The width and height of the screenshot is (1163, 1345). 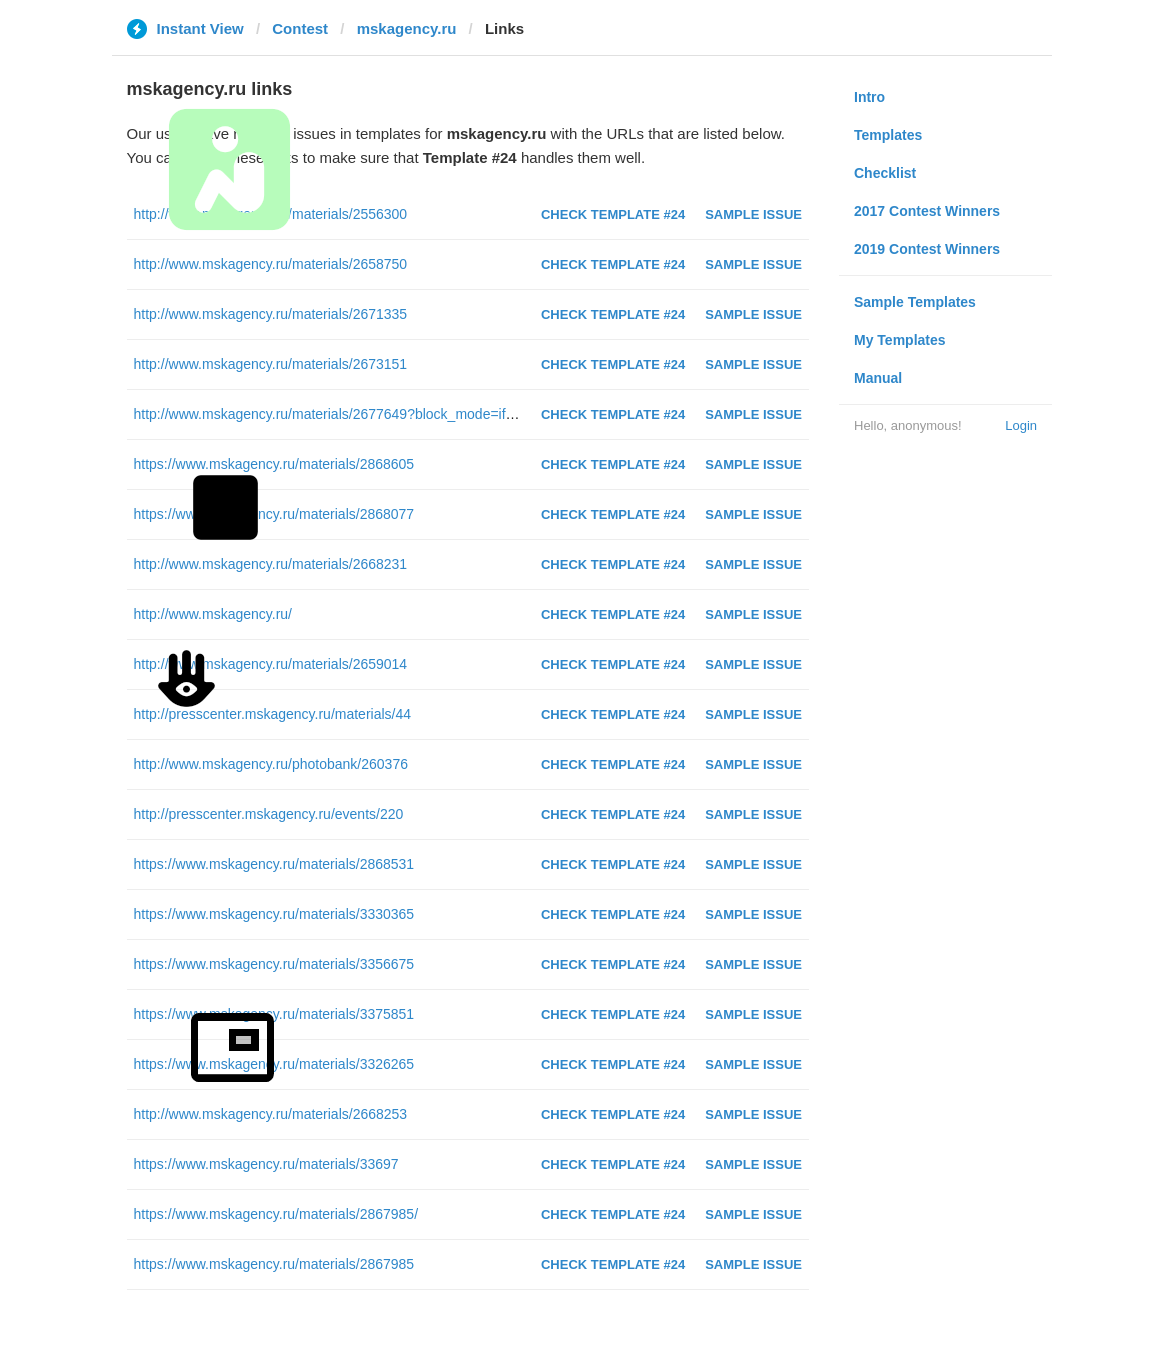 I want to click on indicates a confined space or restricted area, so click(x=229, y=169).